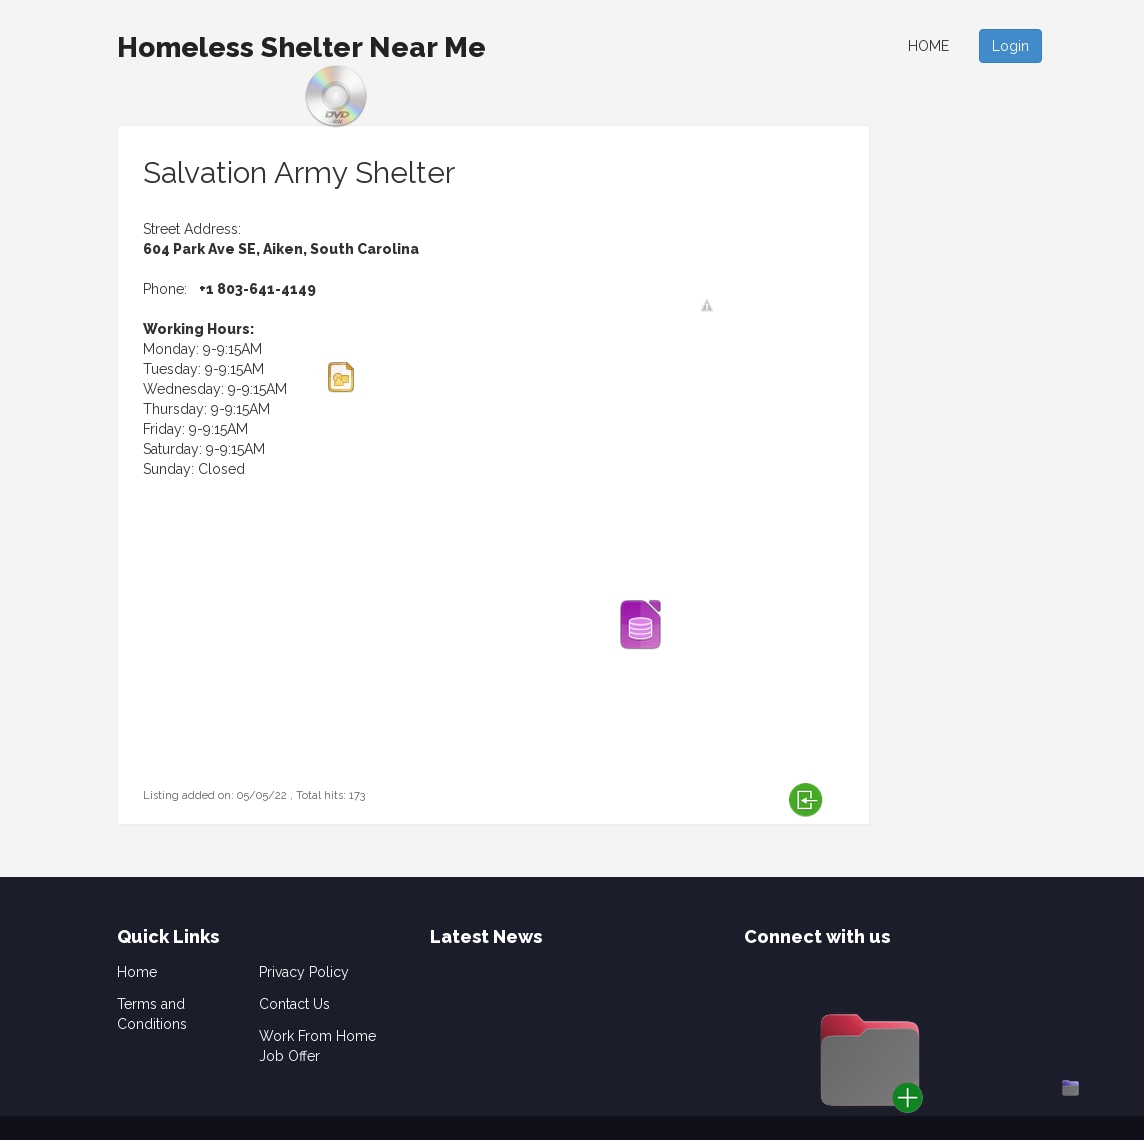  Describe the element at coordinates (640, 624) in the screenshot. I see `open libreoffice base database application` at that location.